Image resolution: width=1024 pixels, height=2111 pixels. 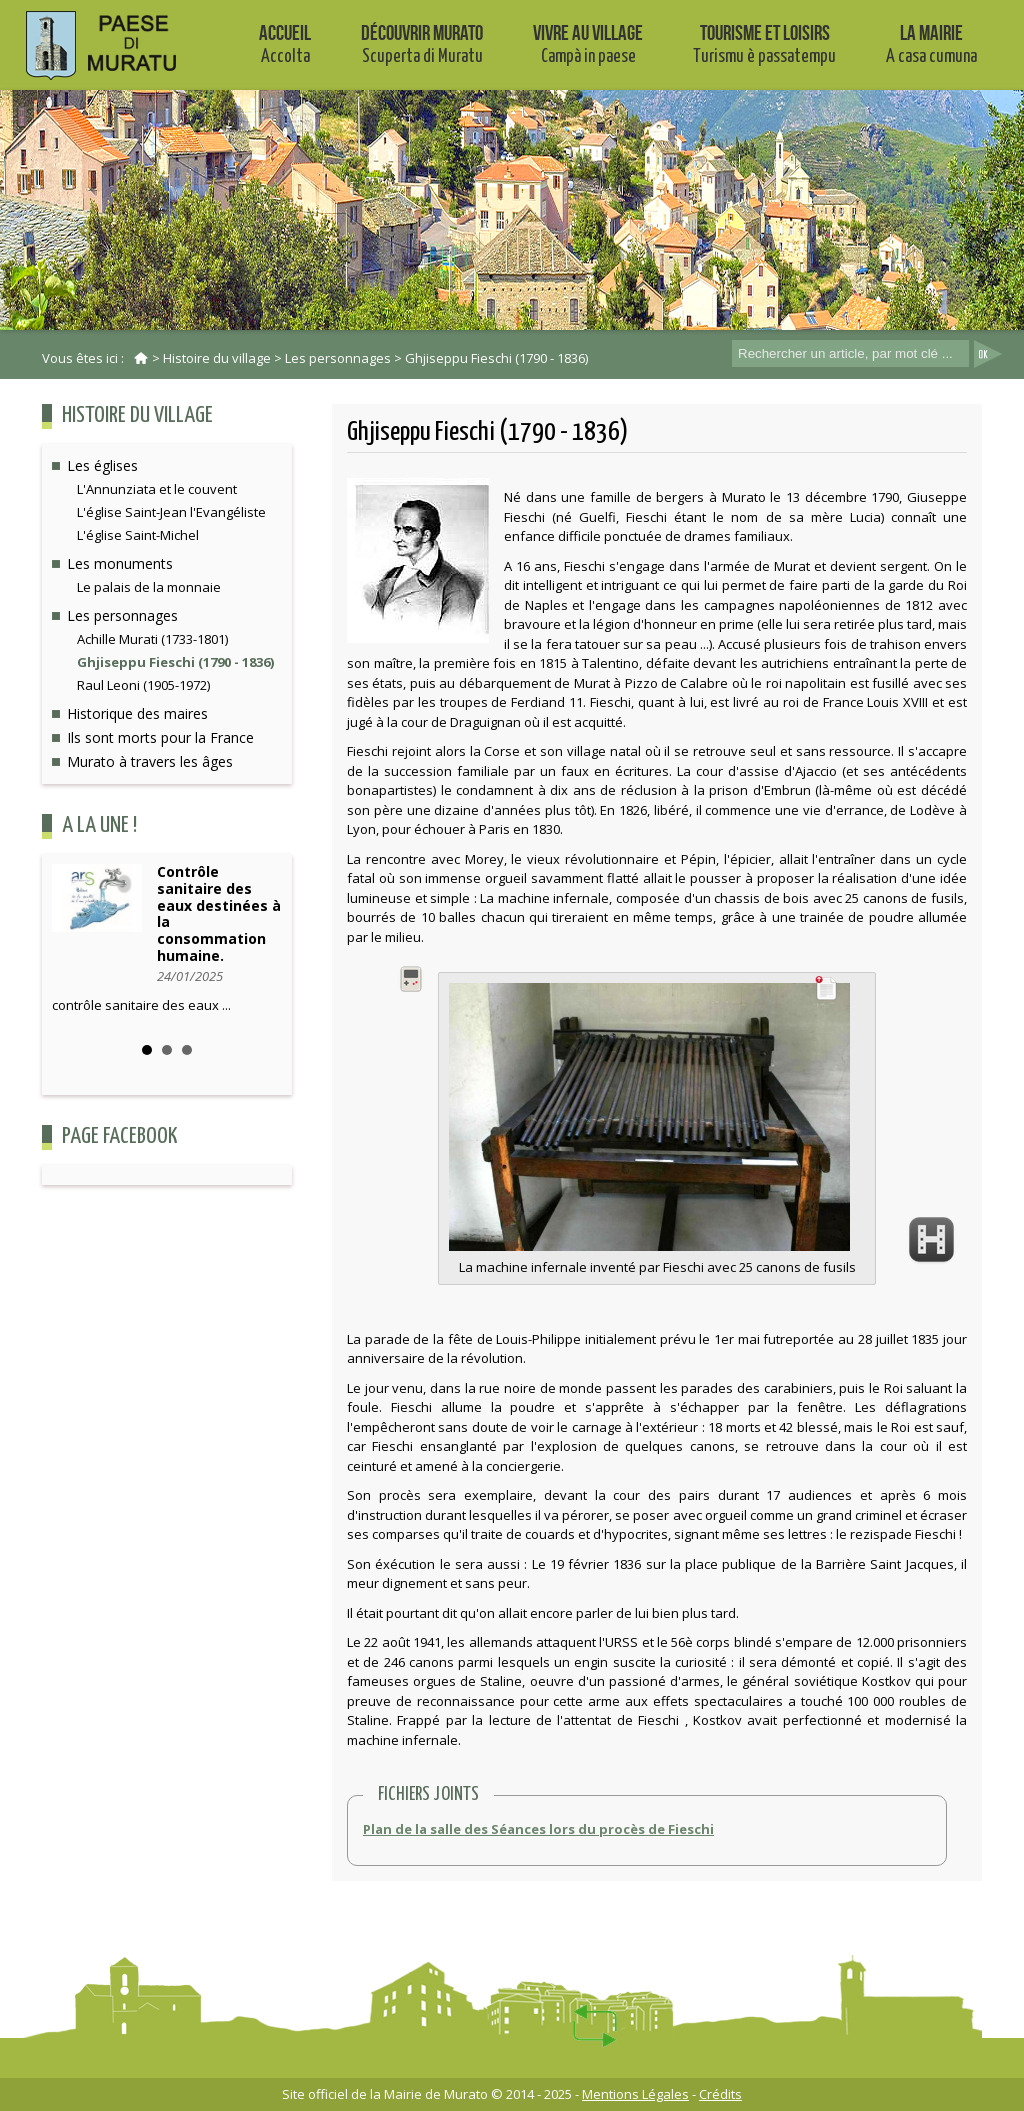 What do you see at coordinates (931, 1239) in the screenshot?
I see `open haruna media player` at bounding box center [931, 1239].